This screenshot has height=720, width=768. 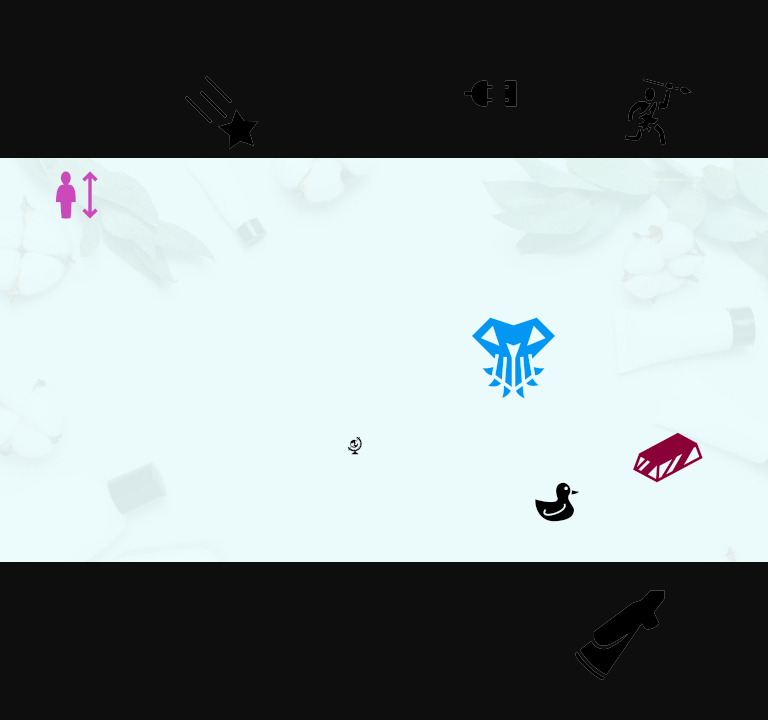 What do you see at coordinates (513, 357) in the screenshot?
I see `represents a creature type or monster in a game` at bounding box center [513, 357].